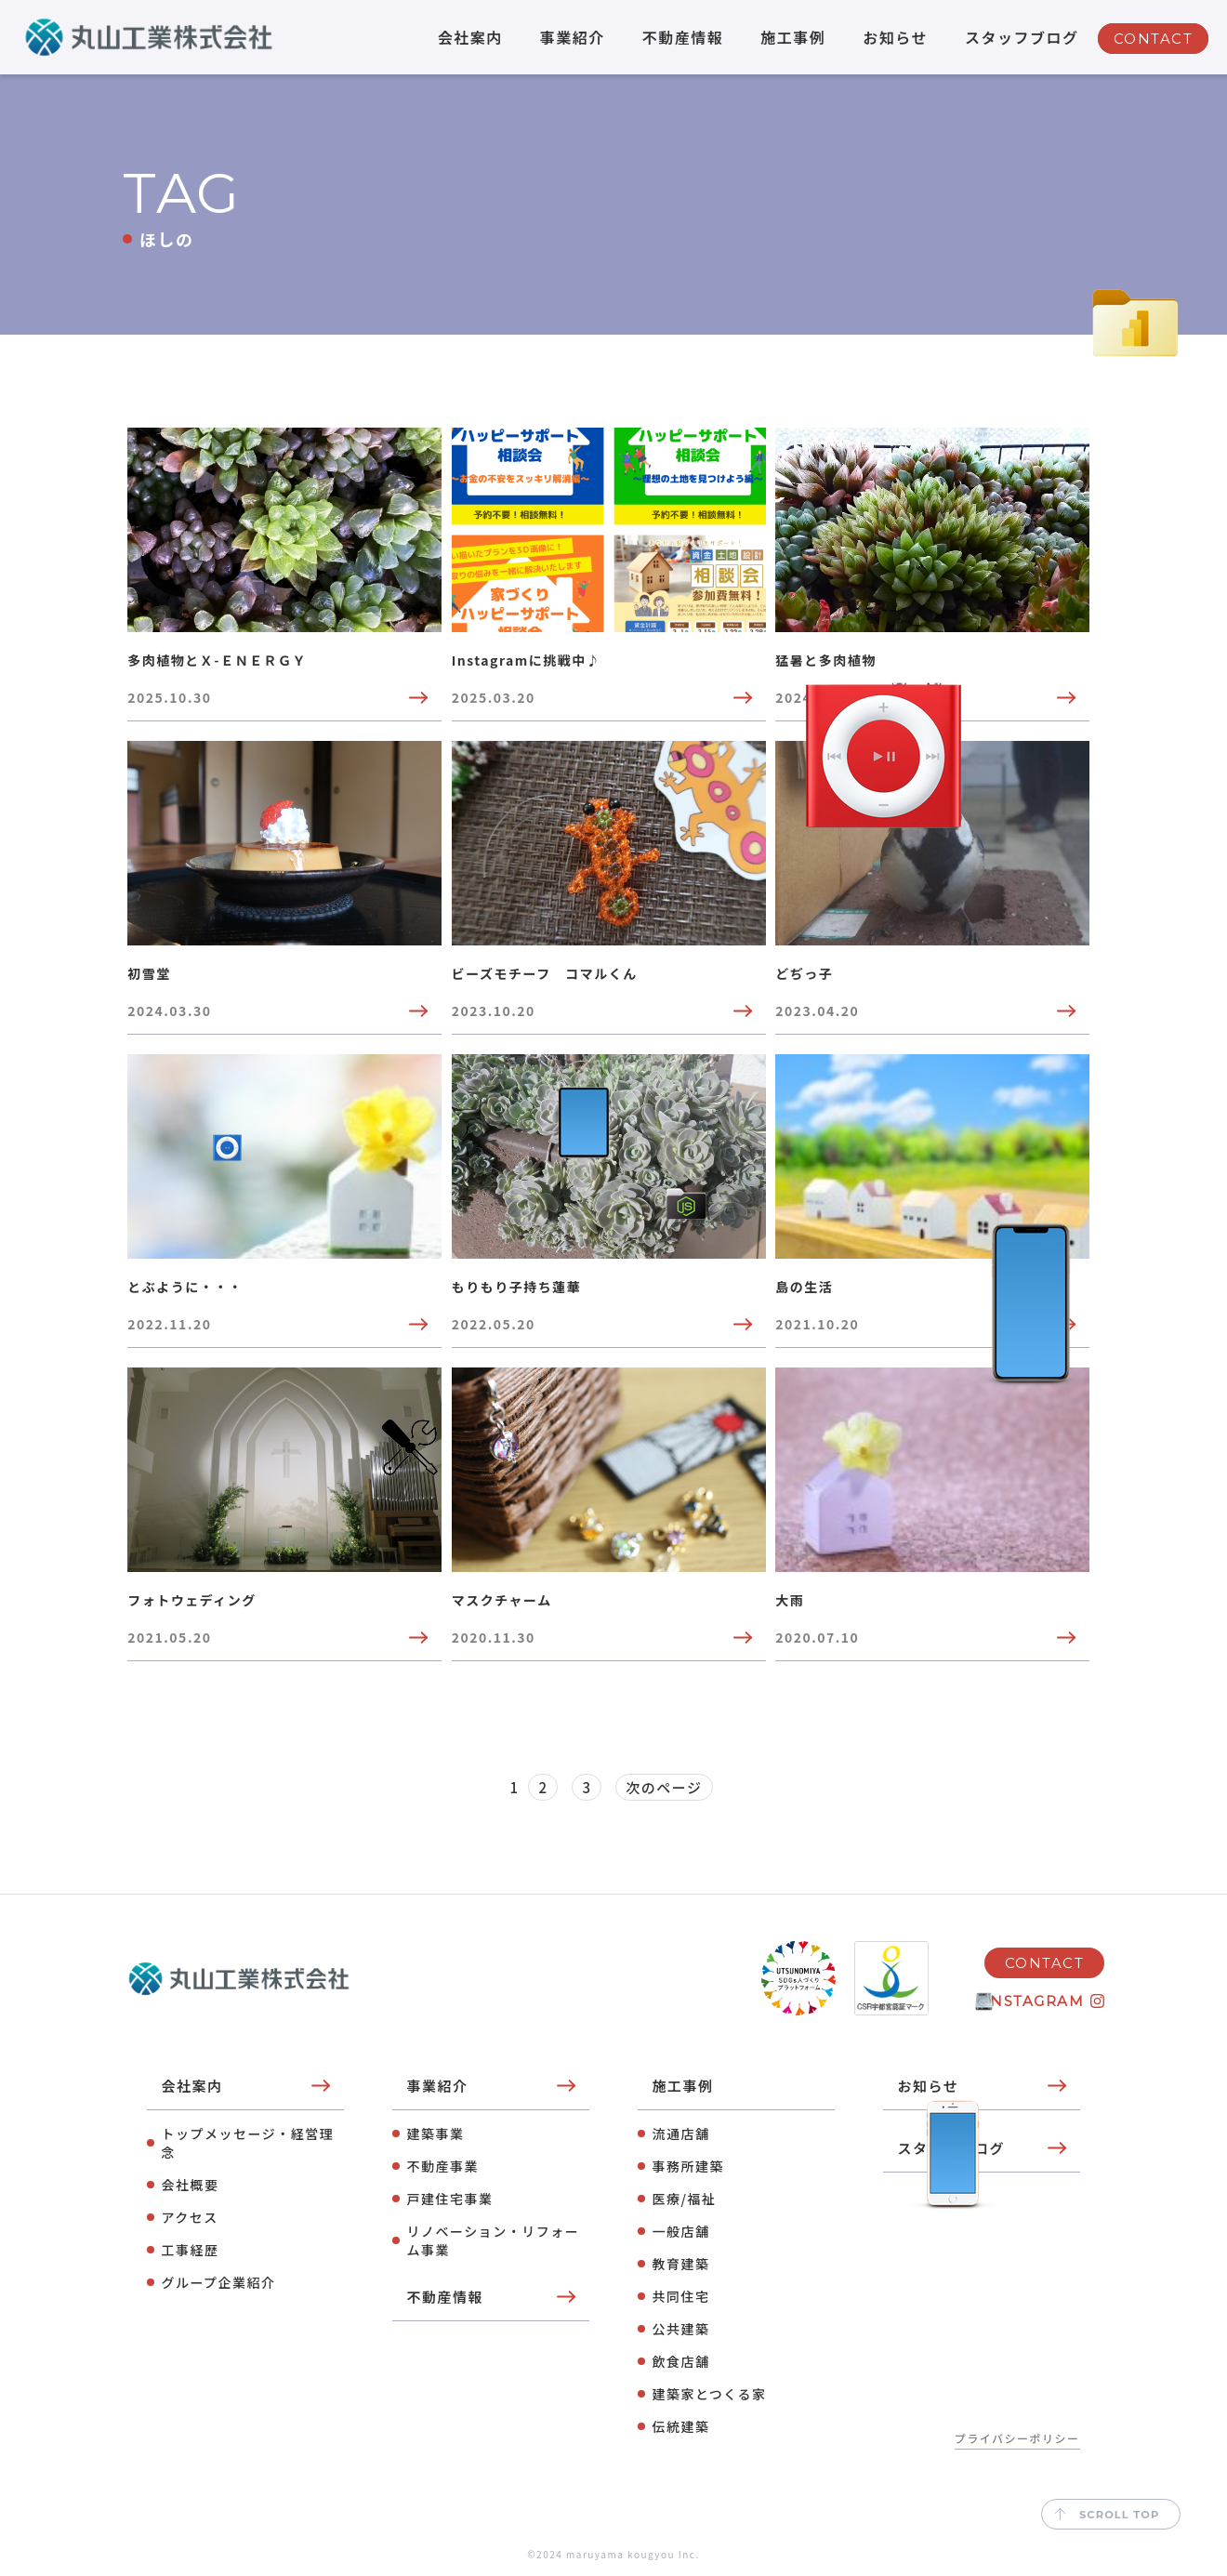  Describe the element at coordinates (584, 1123) in the screenshot. I see `iPad Pro device icon` at that location.